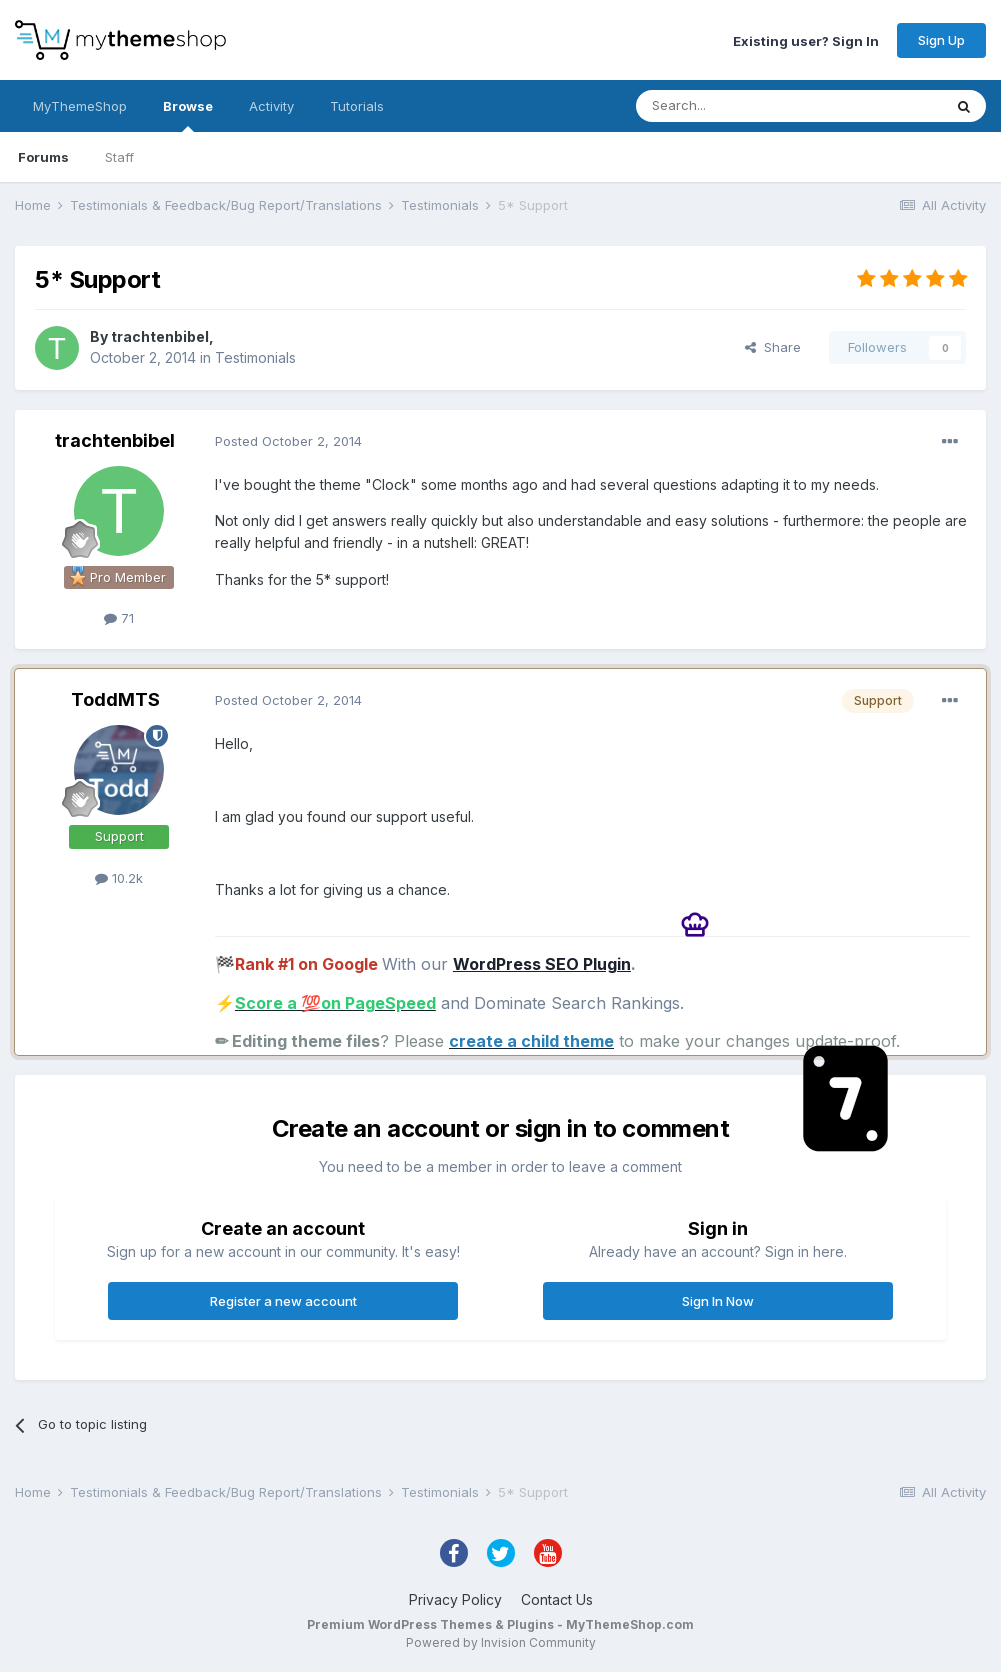 The height and width of the screenshot is (1672, 1001). Describe the element at coordinates (845, 1098) in the screenshot. I see `playing card with value 7` at that location.